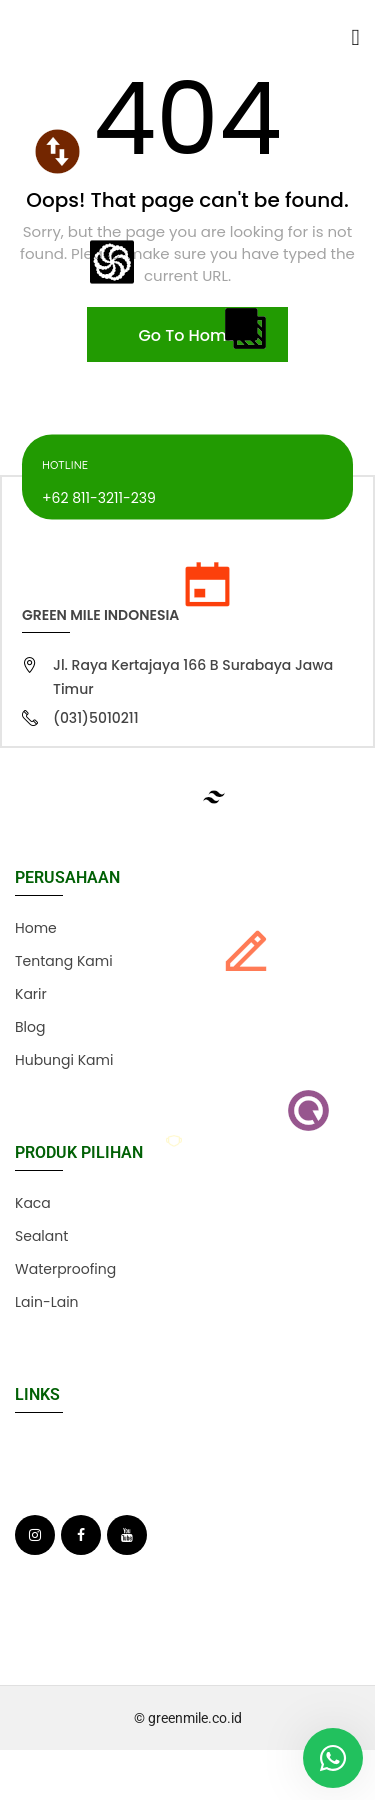 The height and width of the screenshot is (1800, 375). What do you see at coordinates (214, 797) in the screenshot?
I see `tailwind css framework logo` at bounding box center [214, 797].